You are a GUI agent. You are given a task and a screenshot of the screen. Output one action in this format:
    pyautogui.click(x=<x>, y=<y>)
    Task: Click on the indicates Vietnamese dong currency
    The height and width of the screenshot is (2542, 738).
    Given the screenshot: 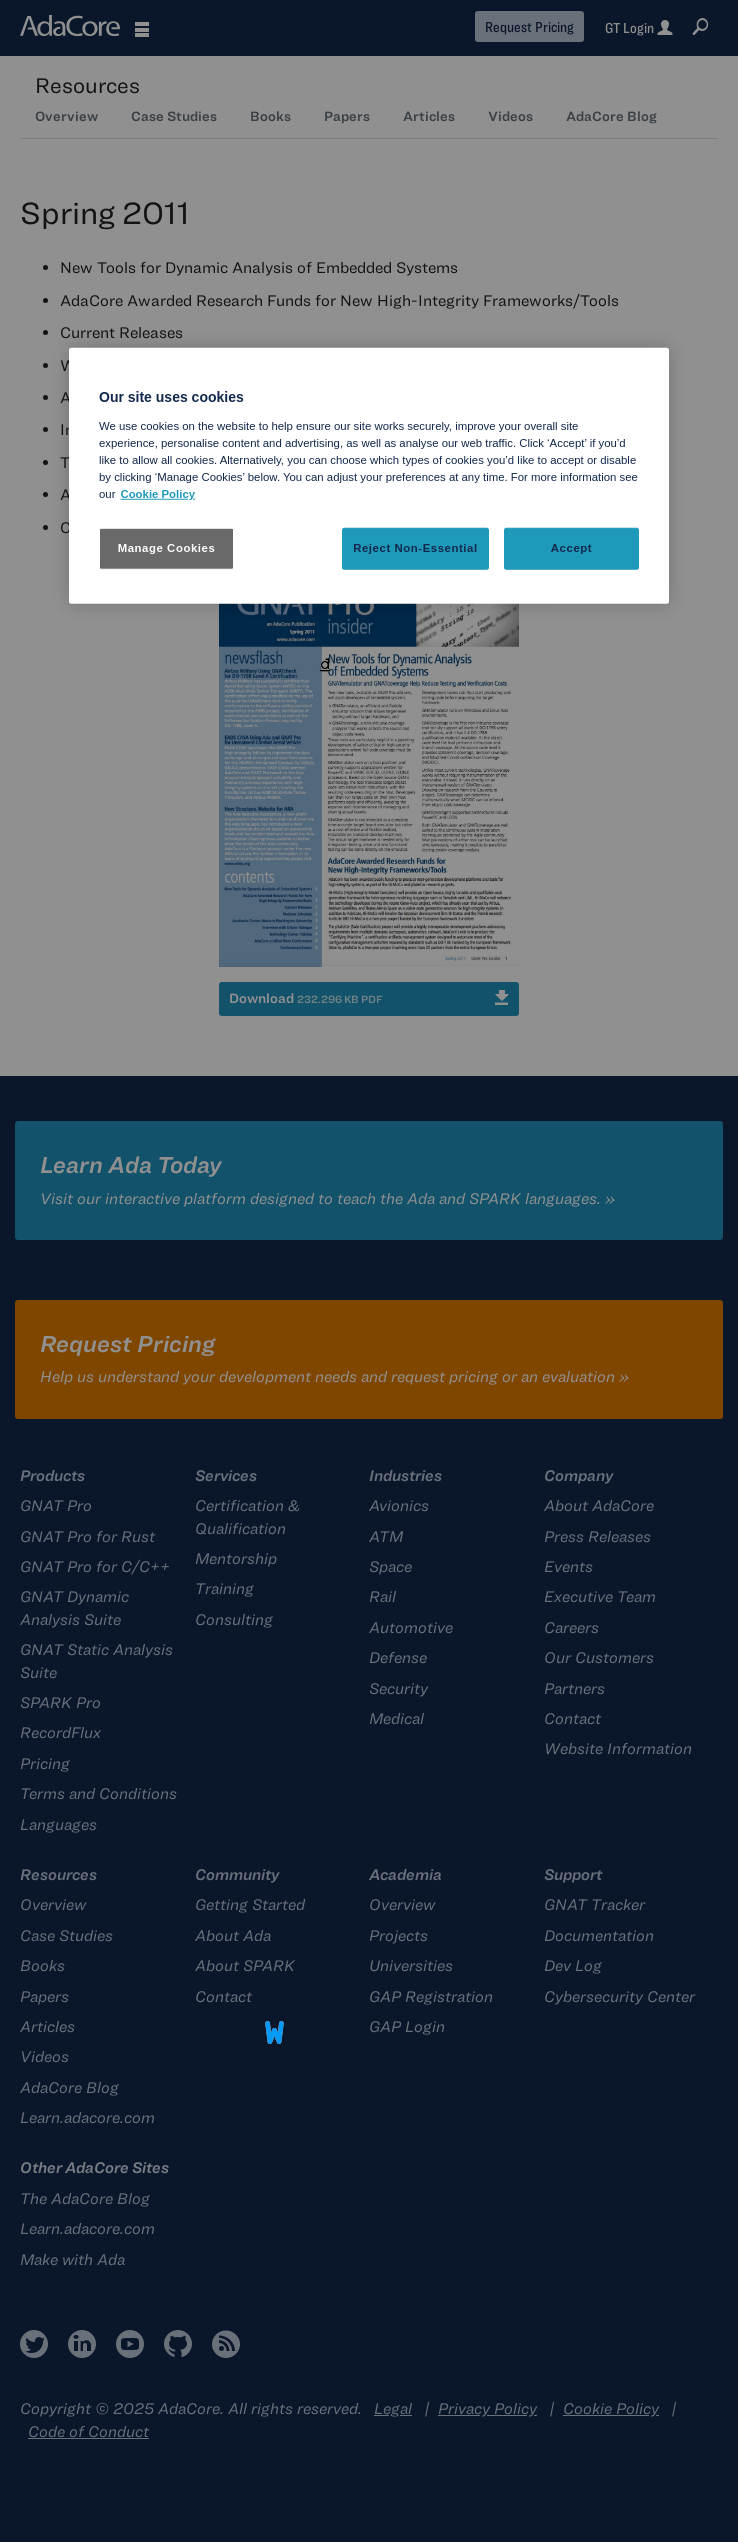 What is the action you would take?
    pyautogui.click(x=325, y=665)
    